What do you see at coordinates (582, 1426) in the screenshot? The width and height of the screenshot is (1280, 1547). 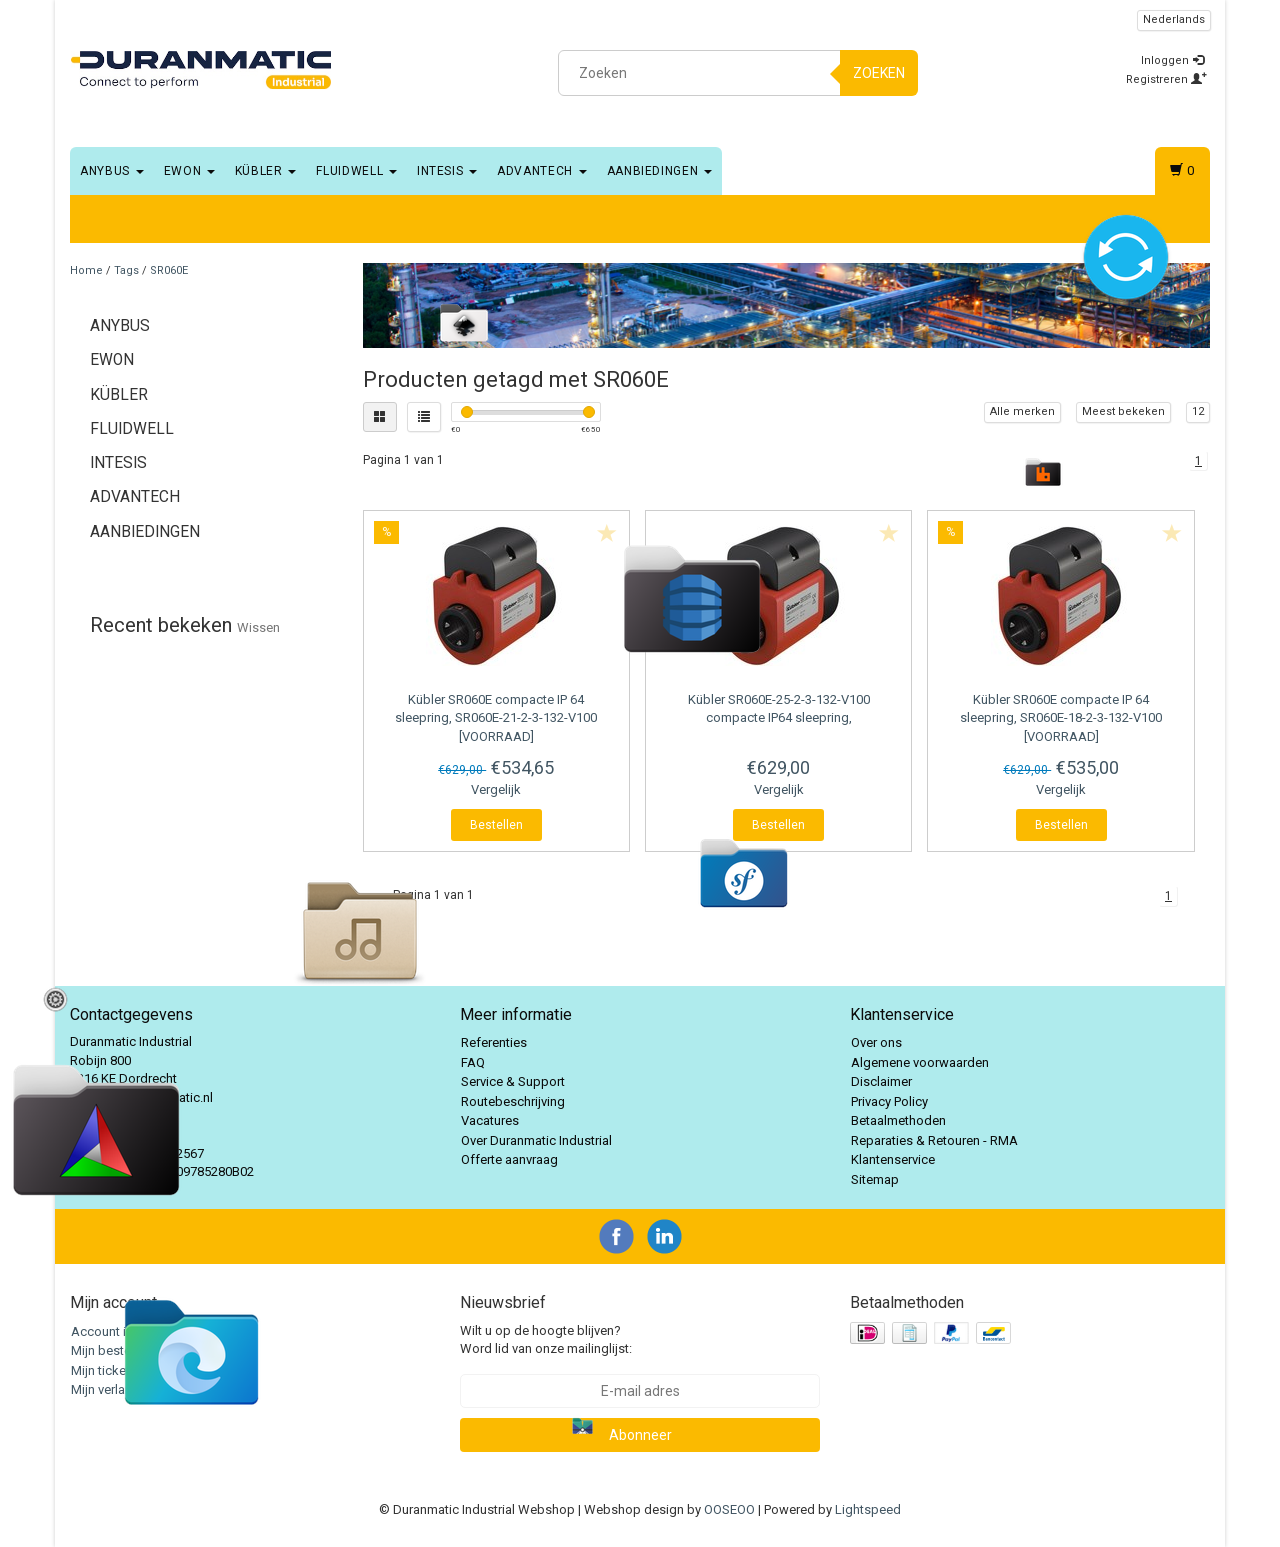 I see `folder containing pokémon lake ball game assets` at bounding box center [582, 1426].